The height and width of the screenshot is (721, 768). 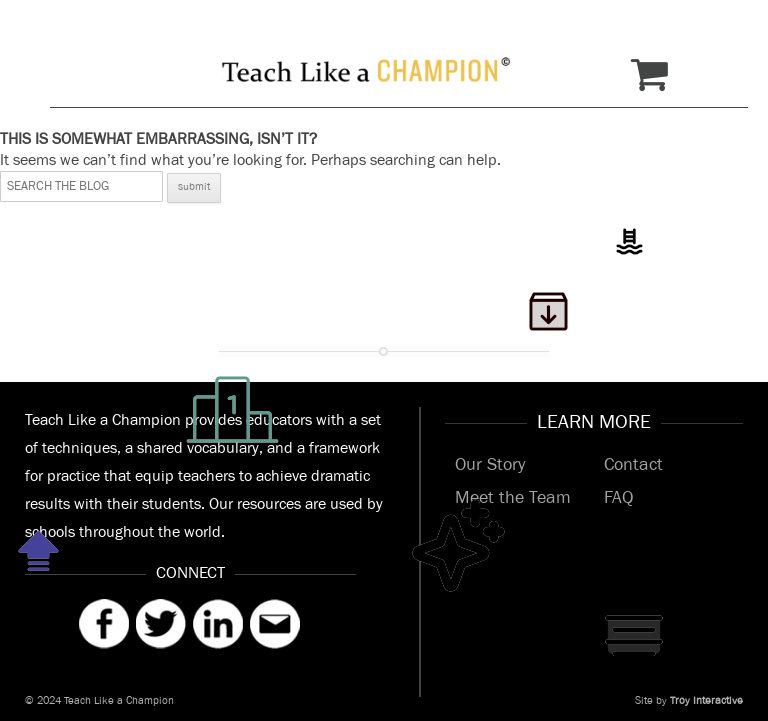 I want to click on upload file or content, so click(x=38, y=552).